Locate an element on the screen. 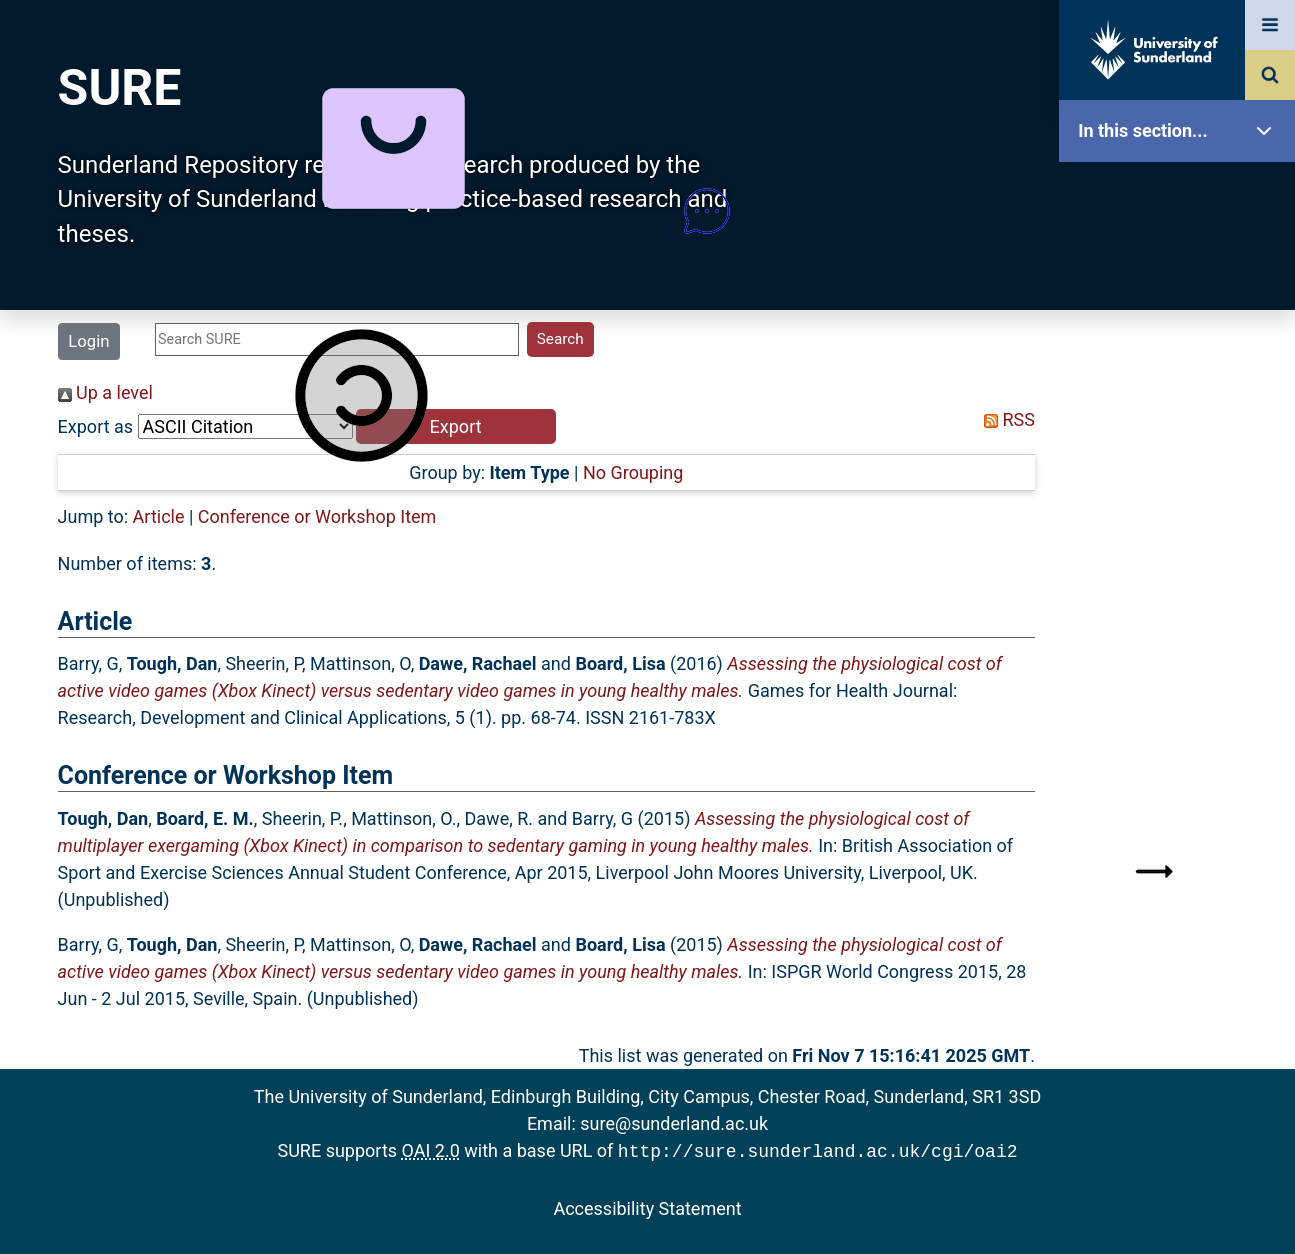 The height and width of the screenshot is (1254, 1295). open chat or messaging is located at coordinates (707, 211).